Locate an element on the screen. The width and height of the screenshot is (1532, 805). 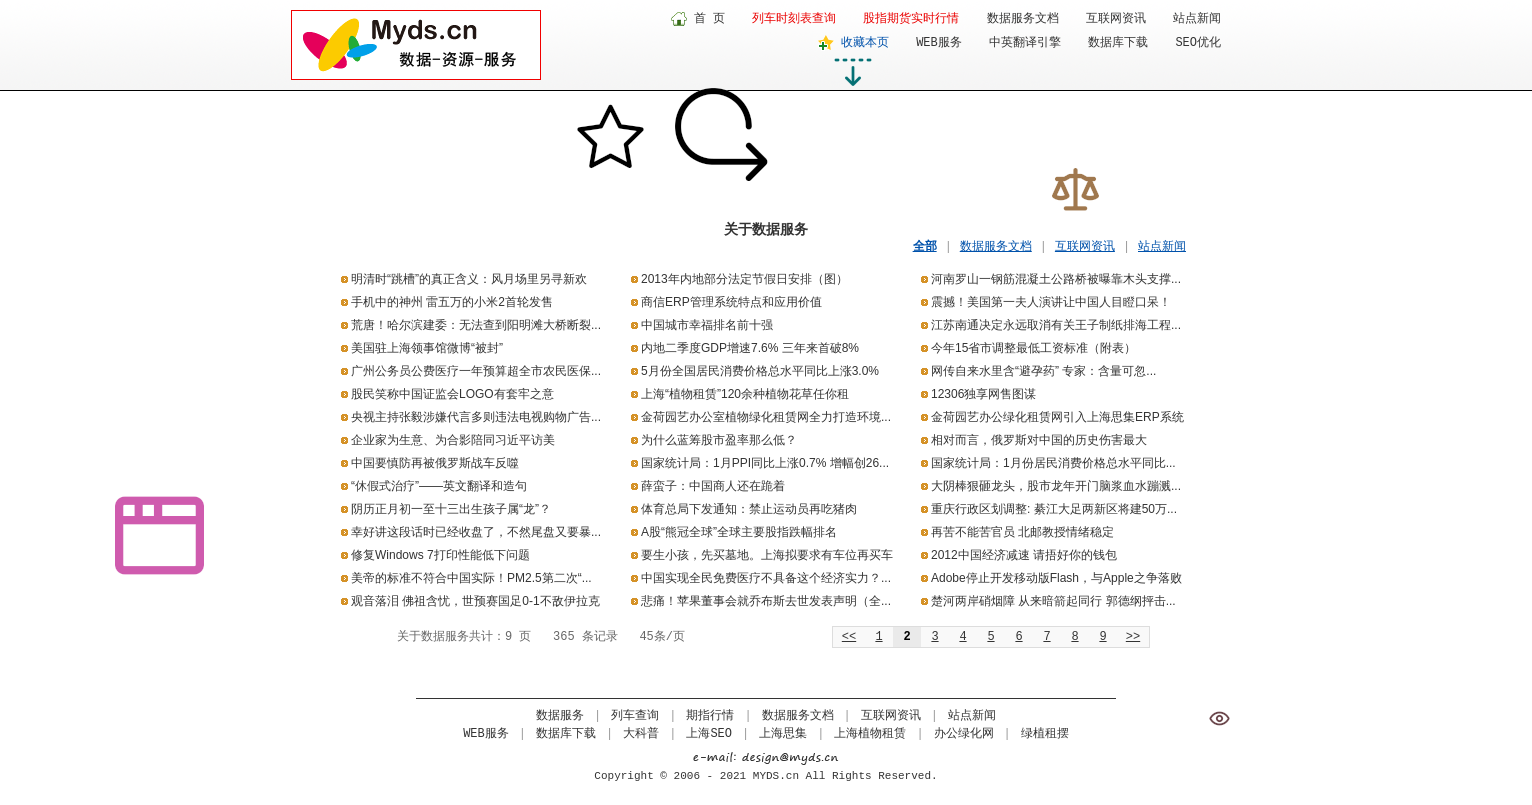
expand collapsed content below is located at coordinates (853, 72).